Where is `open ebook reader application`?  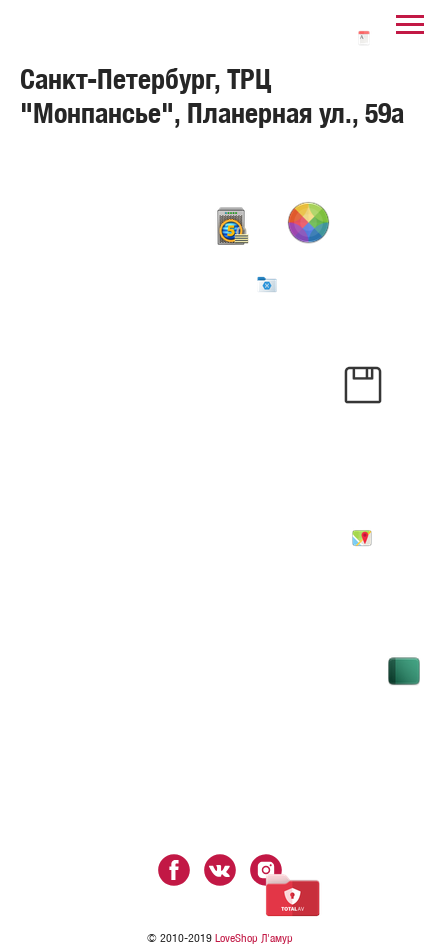
open ebook reader application is located at coordinates (364, 38).